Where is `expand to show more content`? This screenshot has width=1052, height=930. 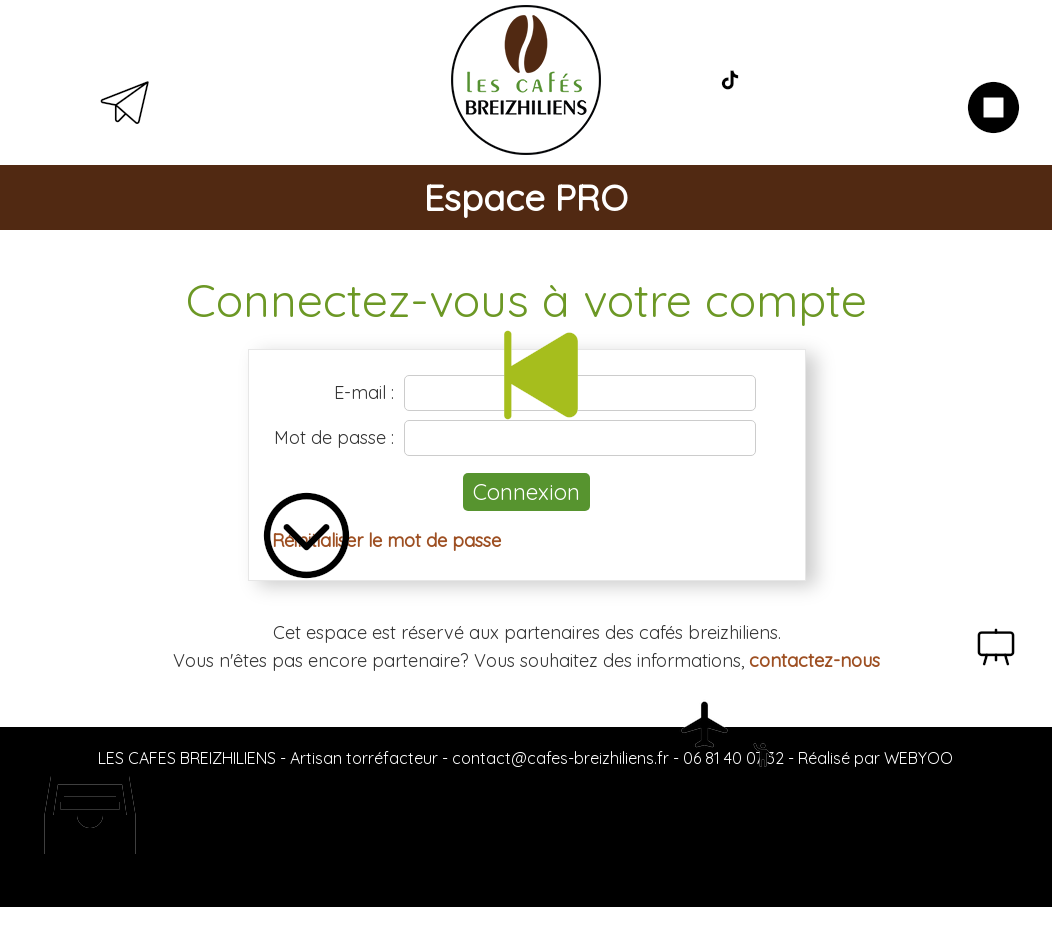 expand to show more content is located at coordinates (306, 535).